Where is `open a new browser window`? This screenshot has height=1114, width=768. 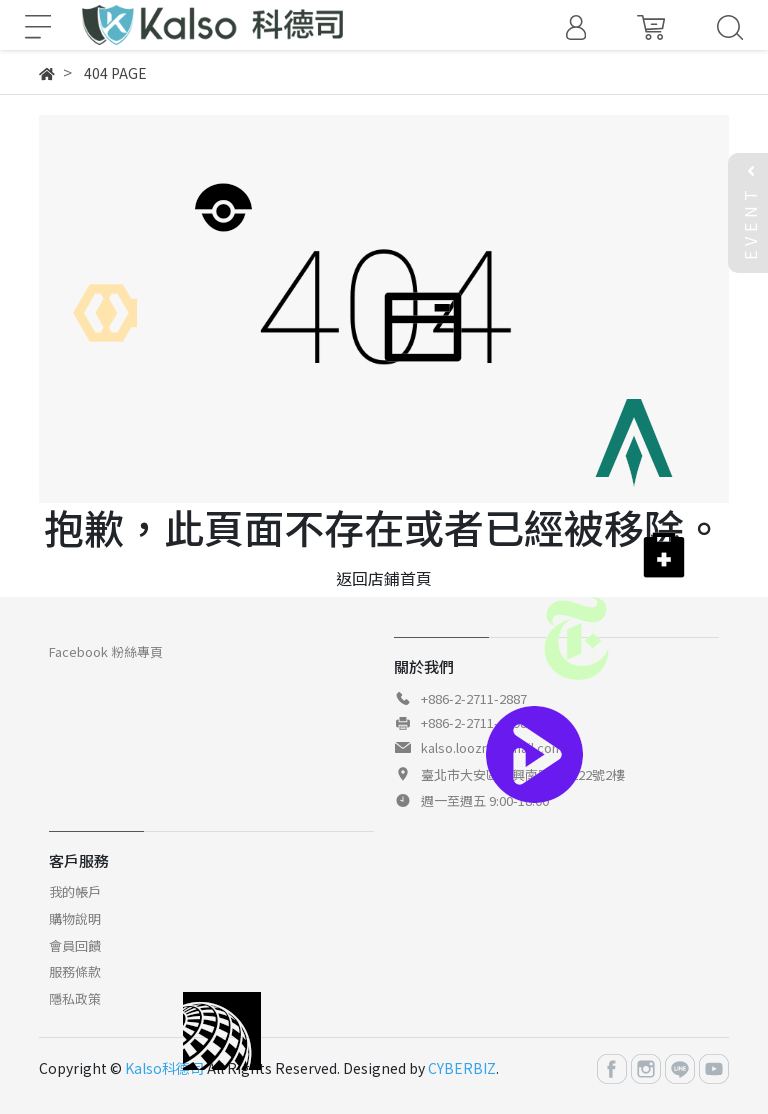
open a new browser window is located at coordinates (423, 327).